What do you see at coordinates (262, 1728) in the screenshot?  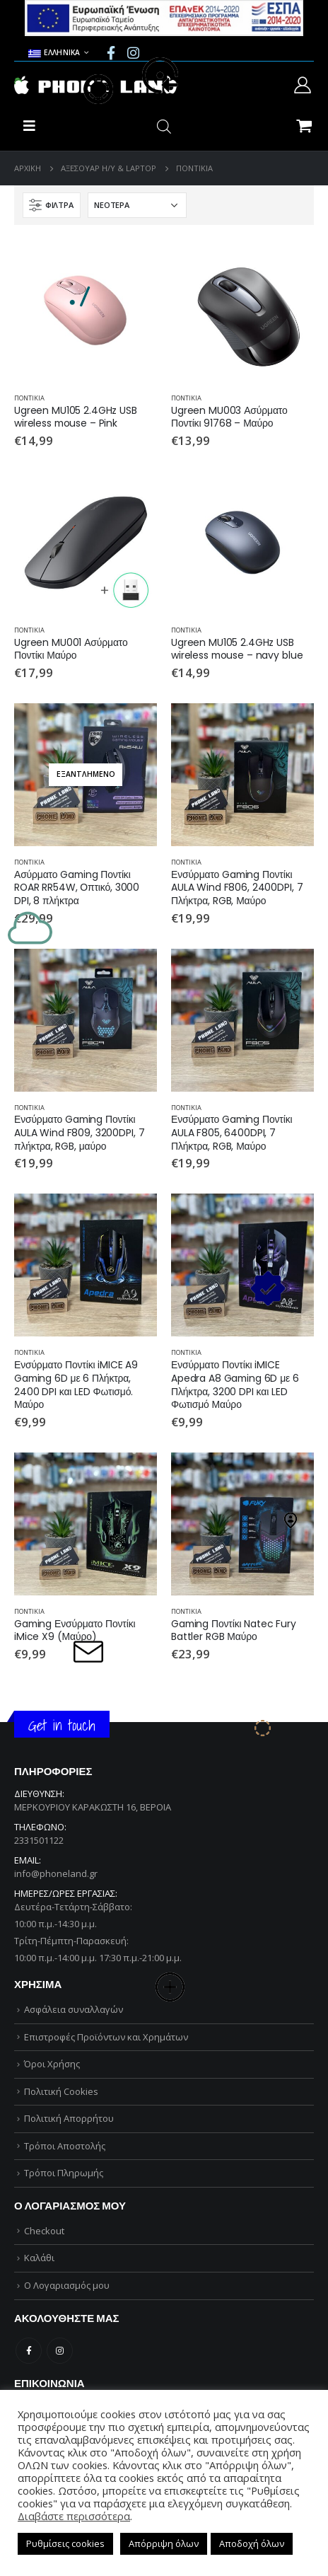 I see `create a new draft issue` at bounding box center [262, 1728].